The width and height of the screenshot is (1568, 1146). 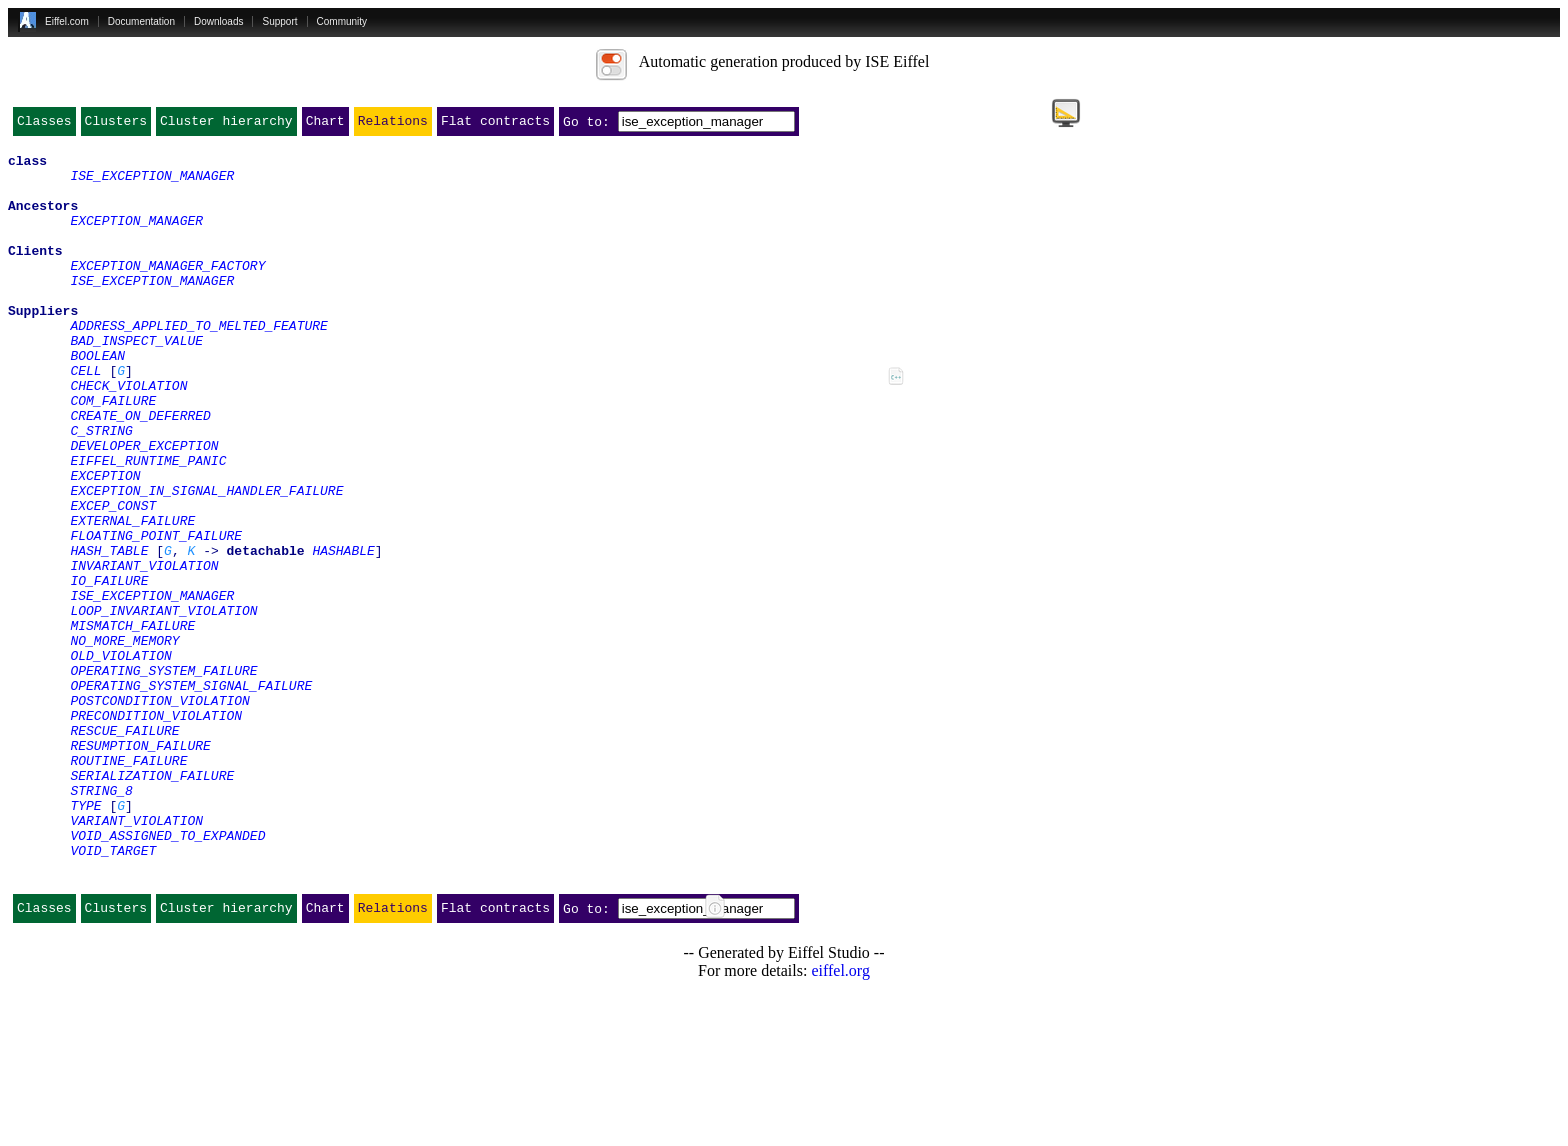 What do you see at coordinates (611, 64) in the screenshot?
I see `open gnome tweaks to customize system settings` at bounding box center [611, 64].